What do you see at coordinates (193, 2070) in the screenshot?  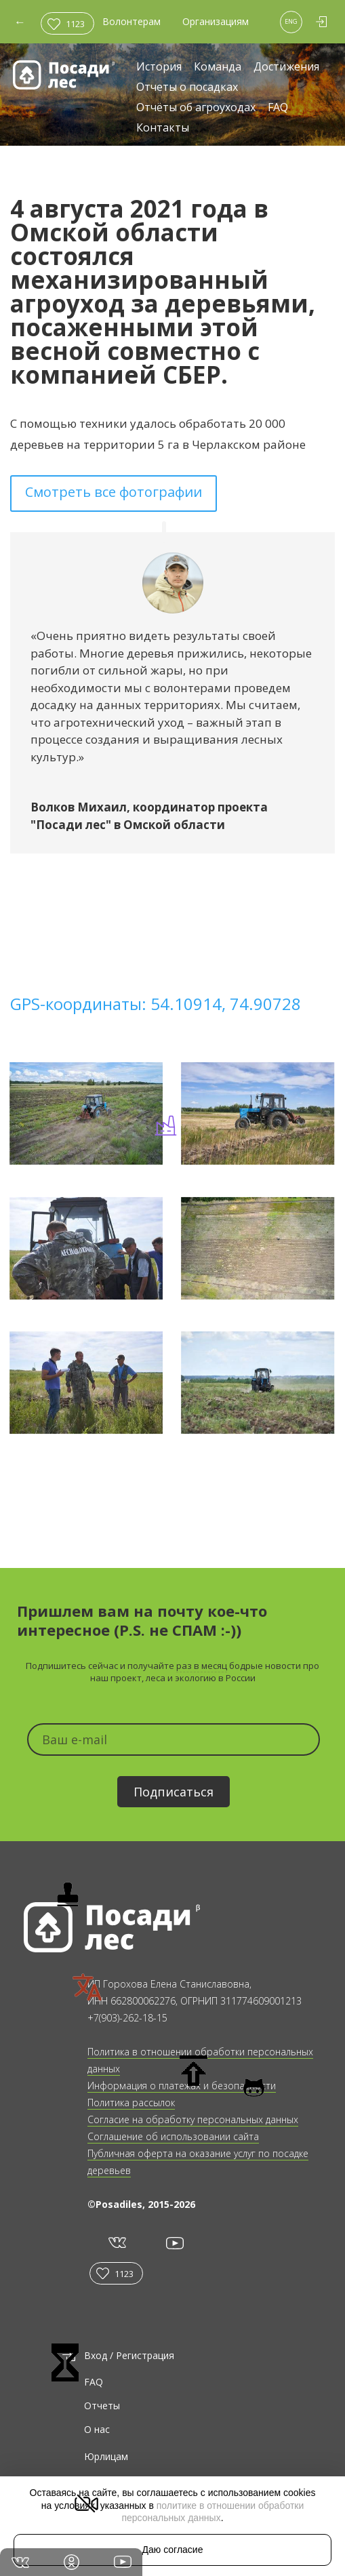 I see `publish or upload content` at bounding box center [193, 2070].